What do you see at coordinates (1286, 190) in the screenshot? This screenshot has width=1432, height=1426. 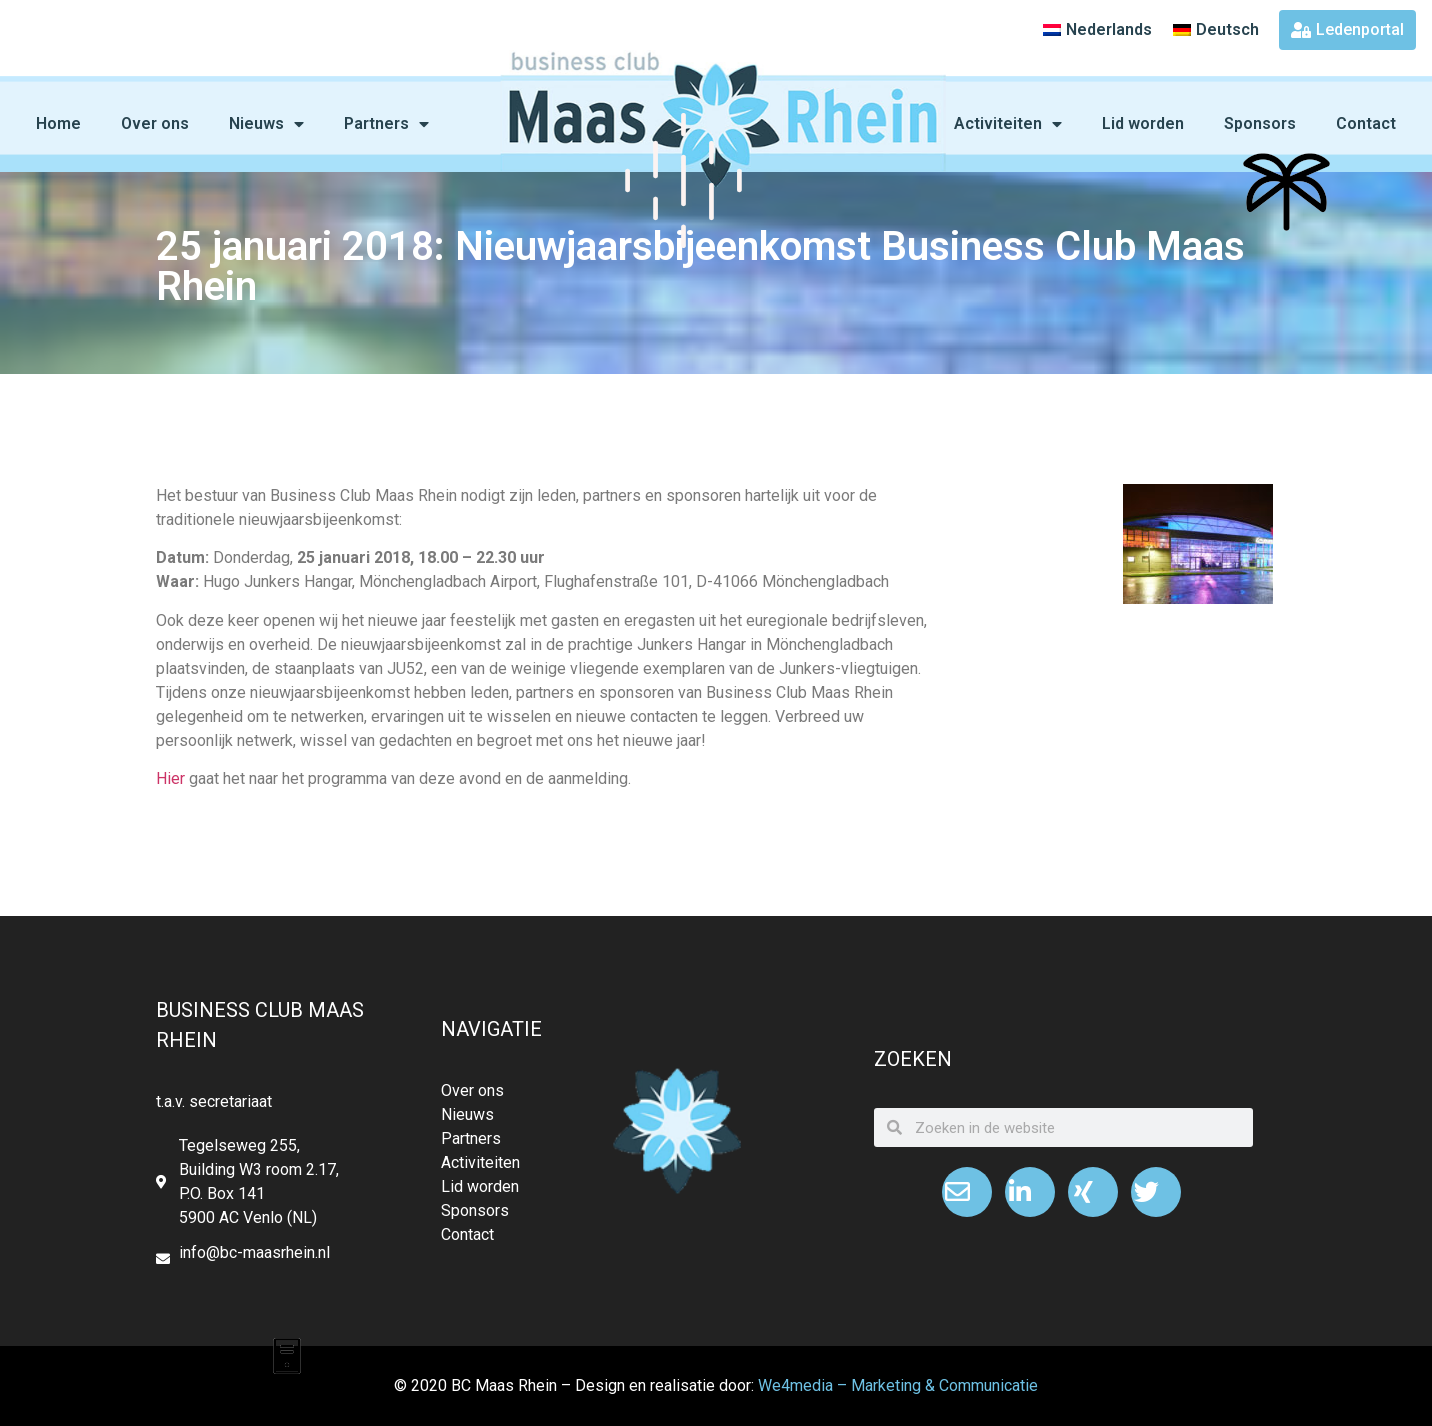 I see `indicates tropical or beach-themed content` at bounding box center [1286, 190].